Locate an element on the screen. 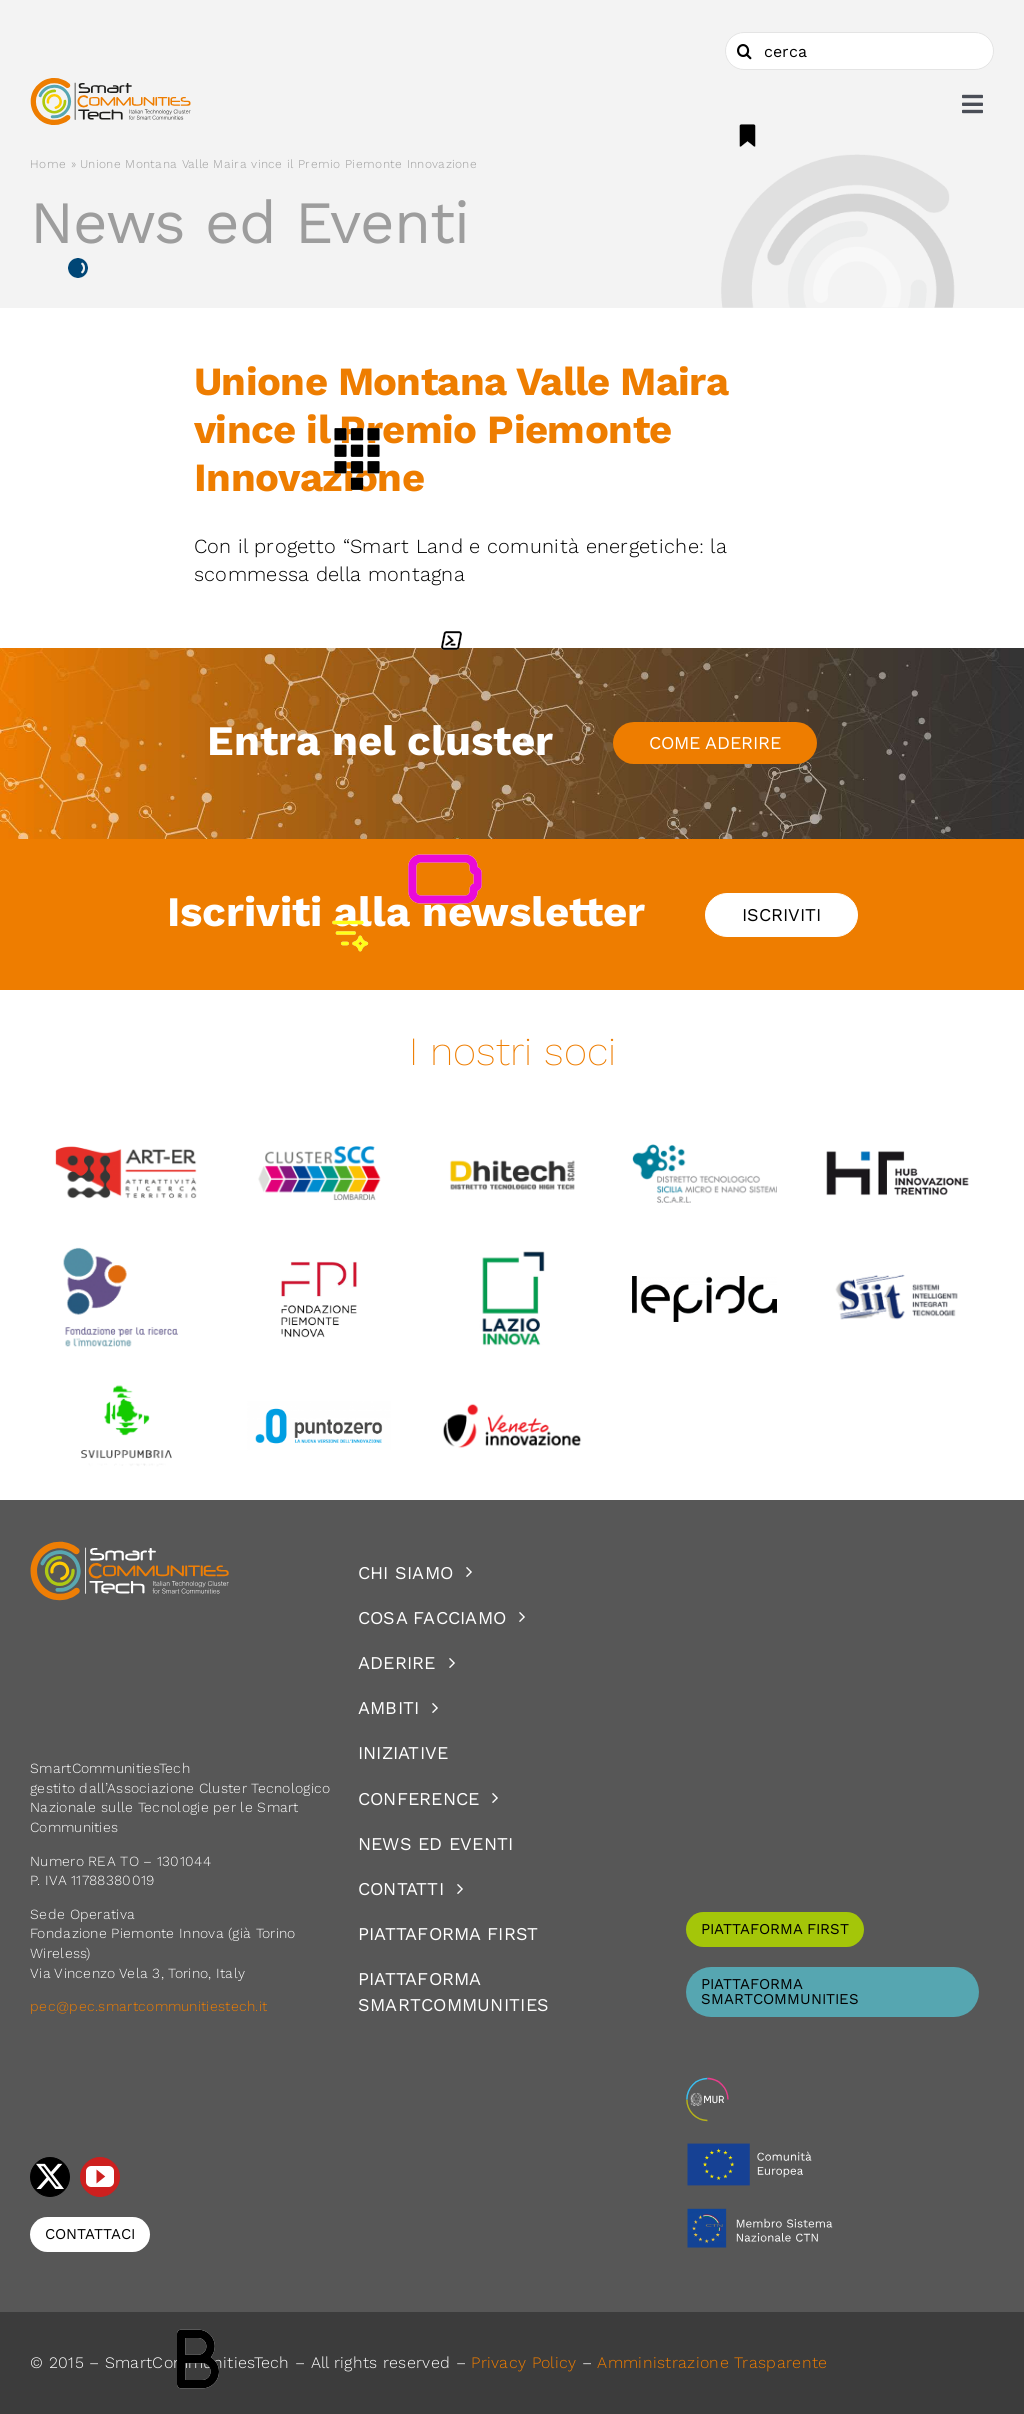  apply inner shadow effect to the right side is located at coordinates (78, 268).